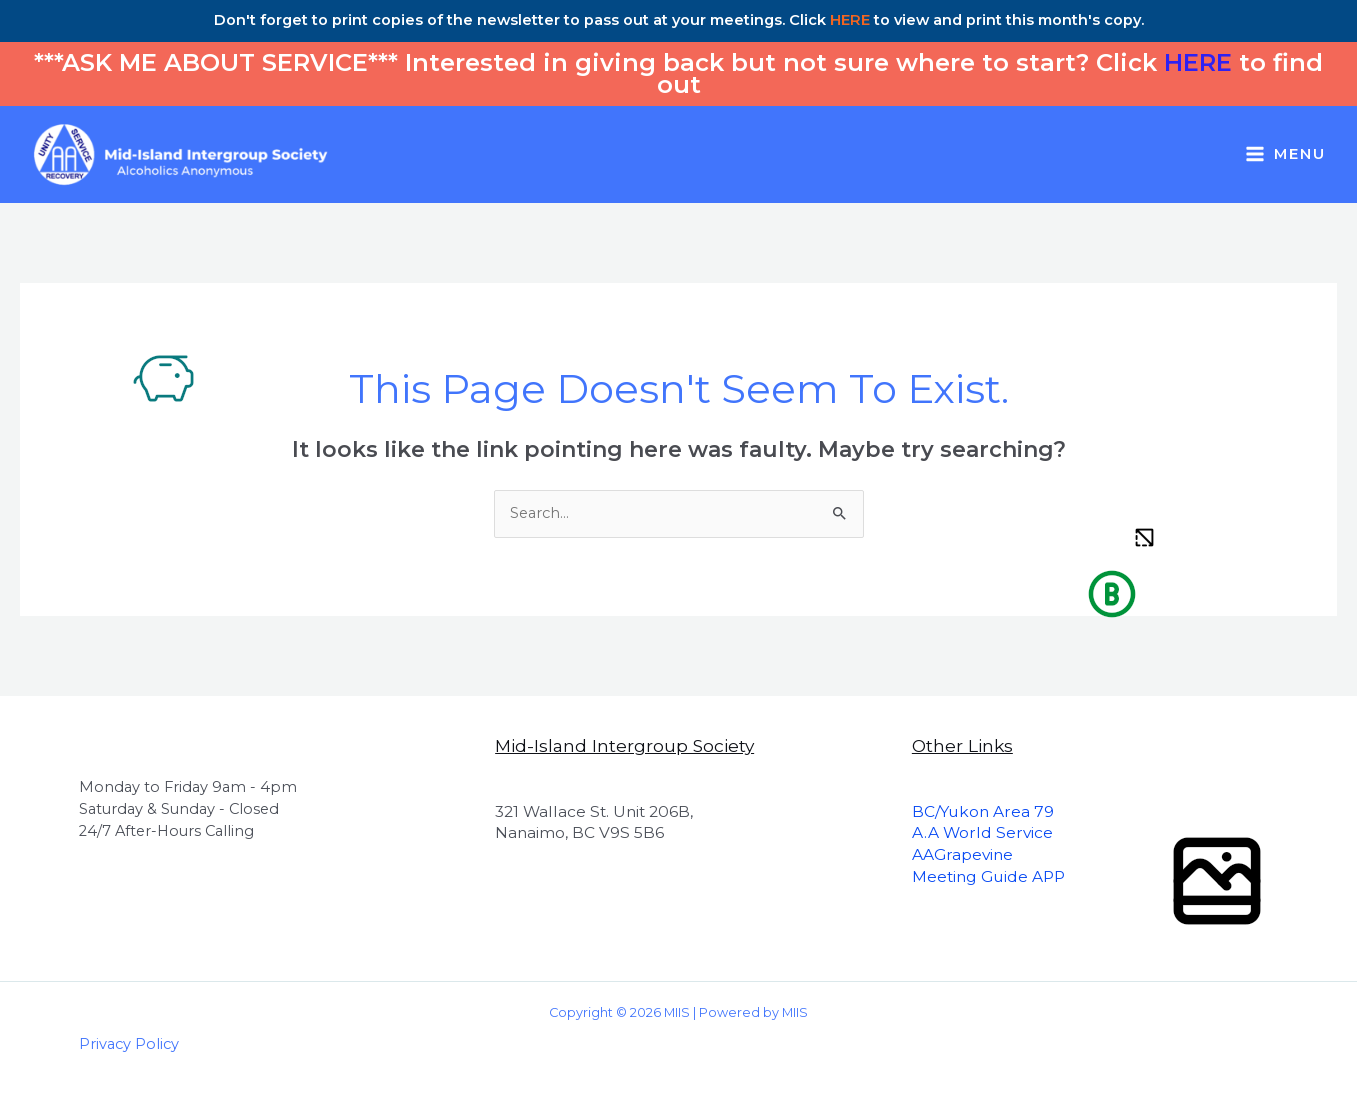 The height and width of the screenshot is (1102, 1357). Describe the element at coordinates (1144, 537) in the screenshot. I see `invert current selection` at that location.